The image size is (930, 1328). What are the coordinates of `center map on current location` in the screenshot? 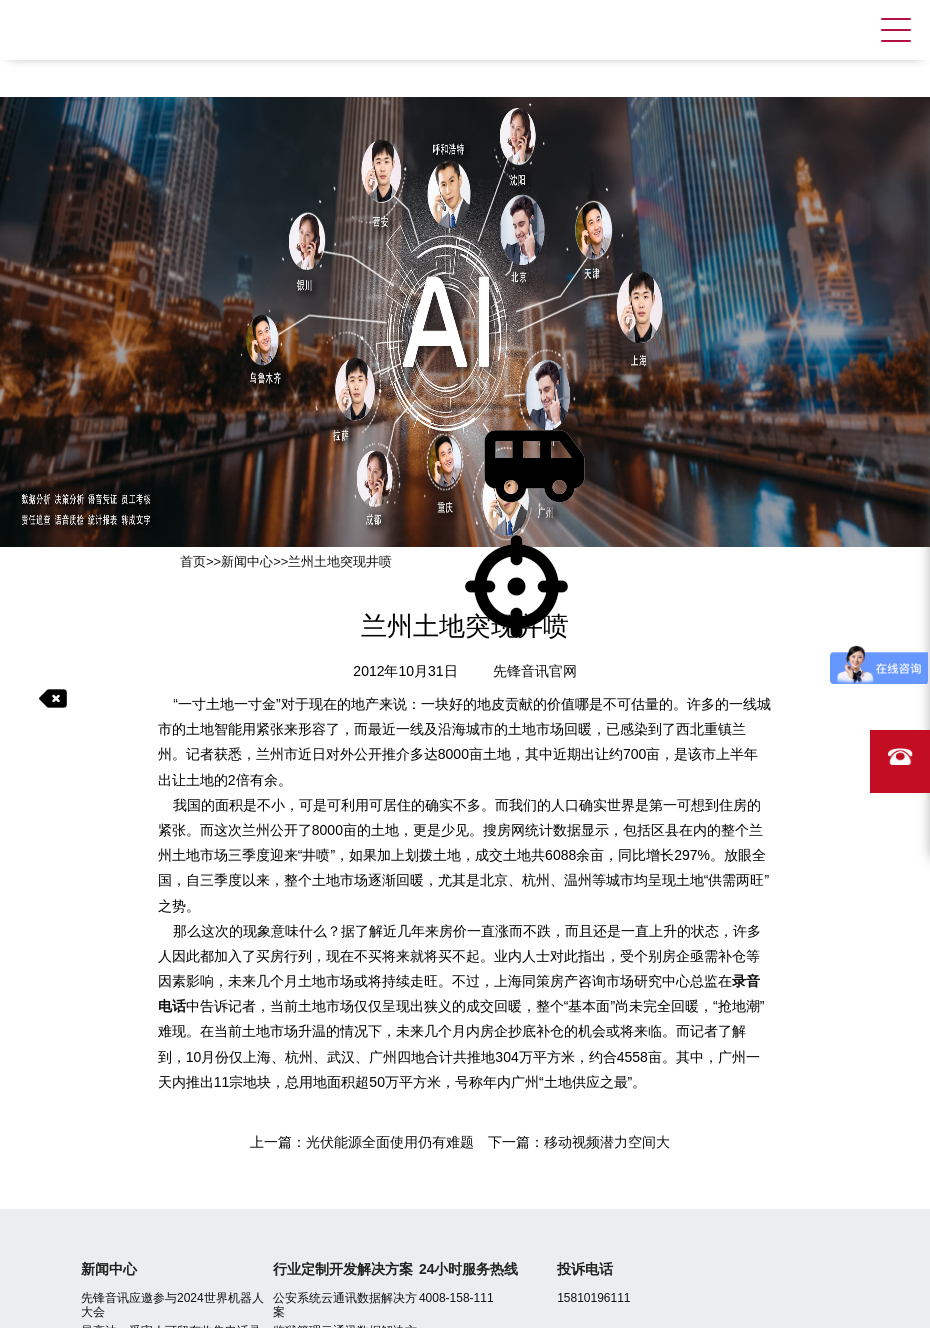 It's located at (516, 586).